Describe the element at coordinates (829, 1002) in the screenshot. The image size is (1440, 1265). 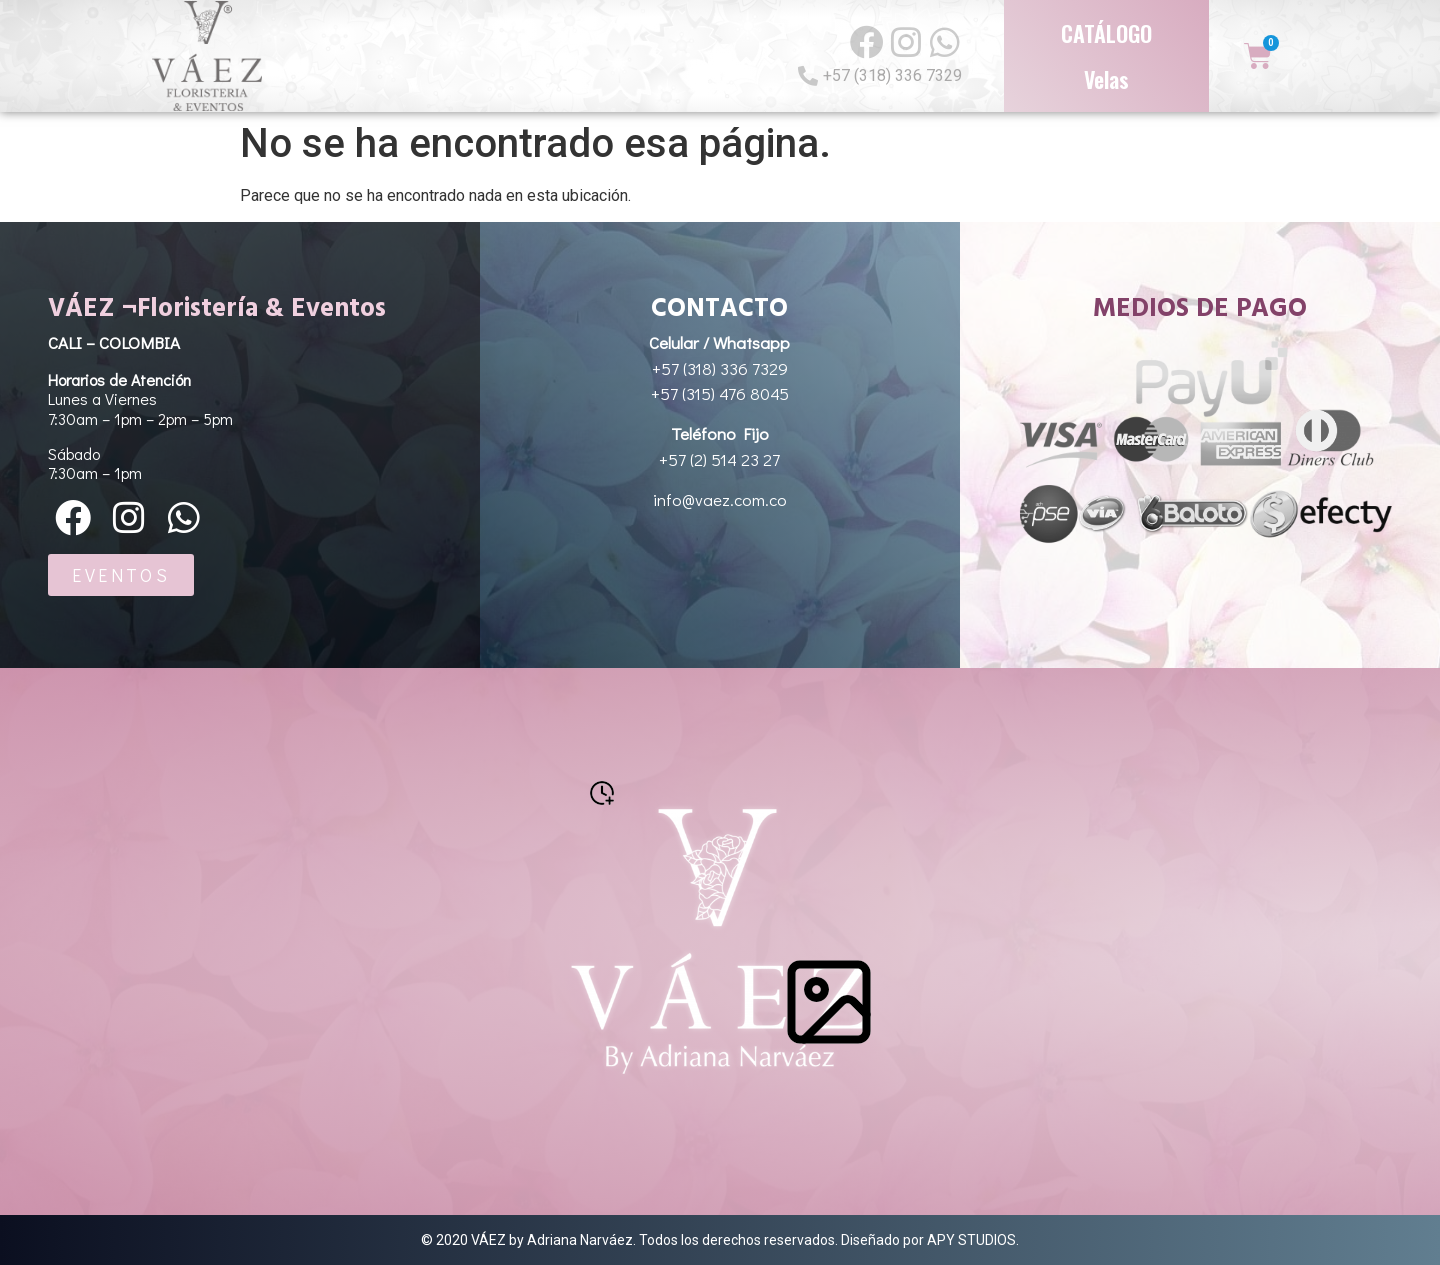
I see `view or open an image file` at that location.